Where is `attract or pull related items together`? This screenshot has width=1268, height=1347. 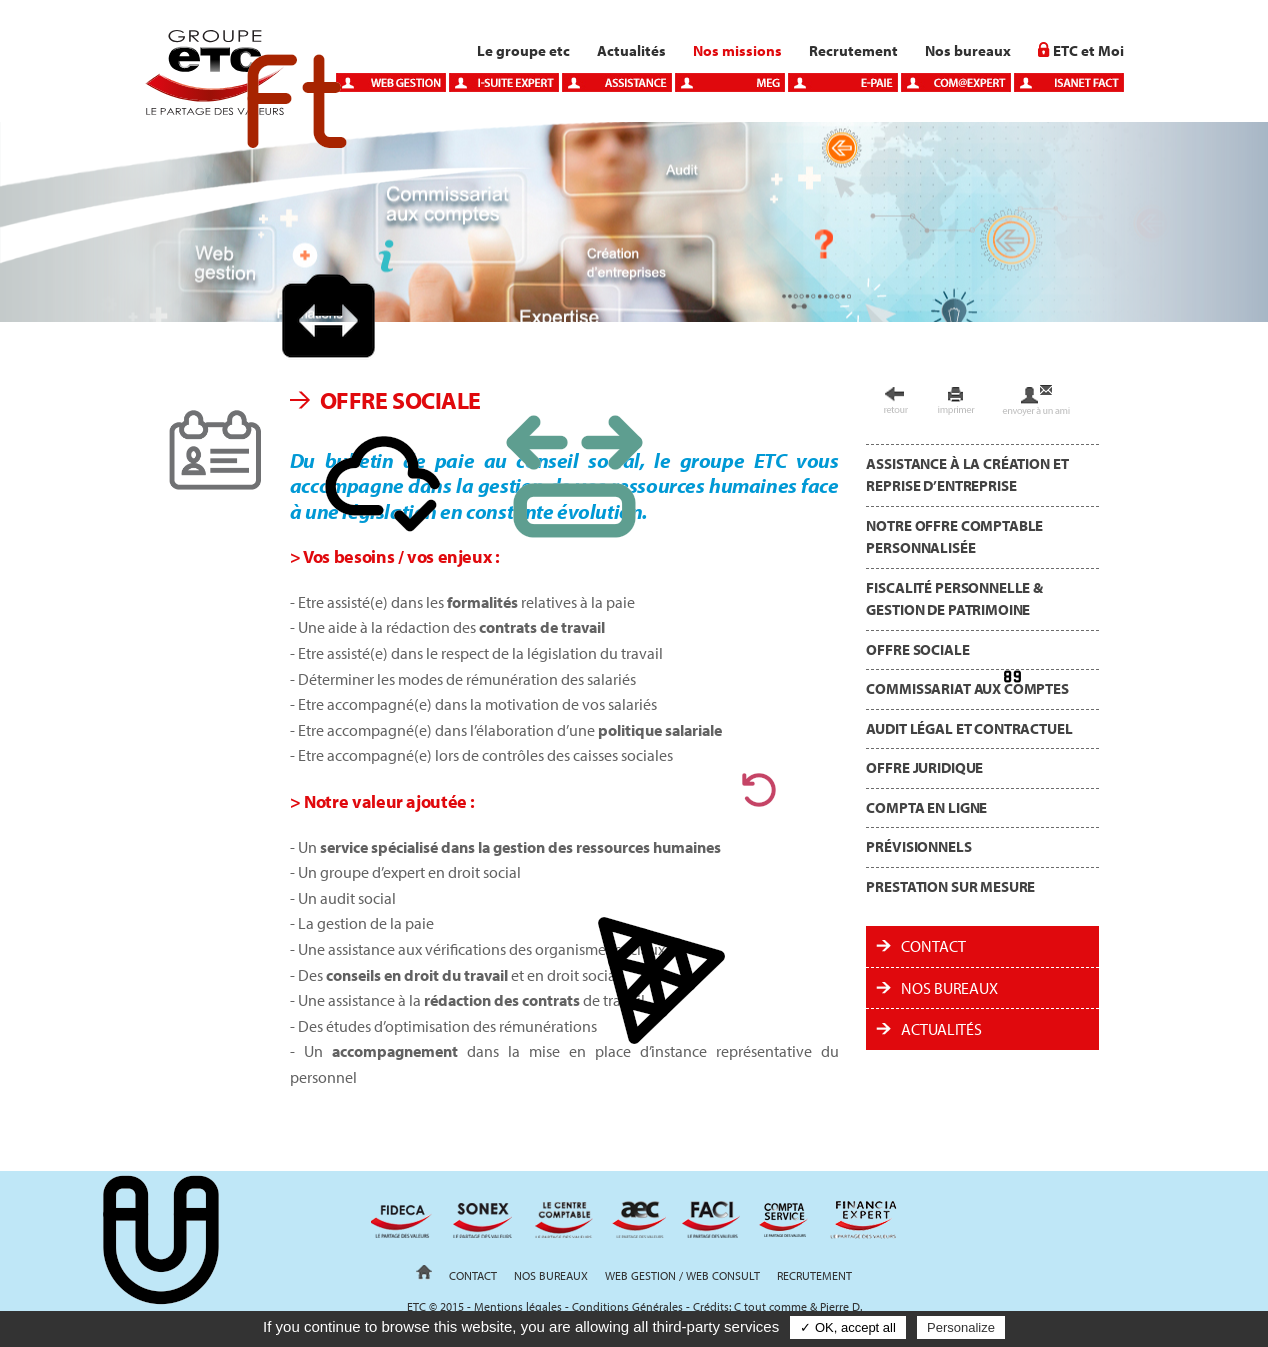
attract or pull related items together is located at coordinates (161, 1240).